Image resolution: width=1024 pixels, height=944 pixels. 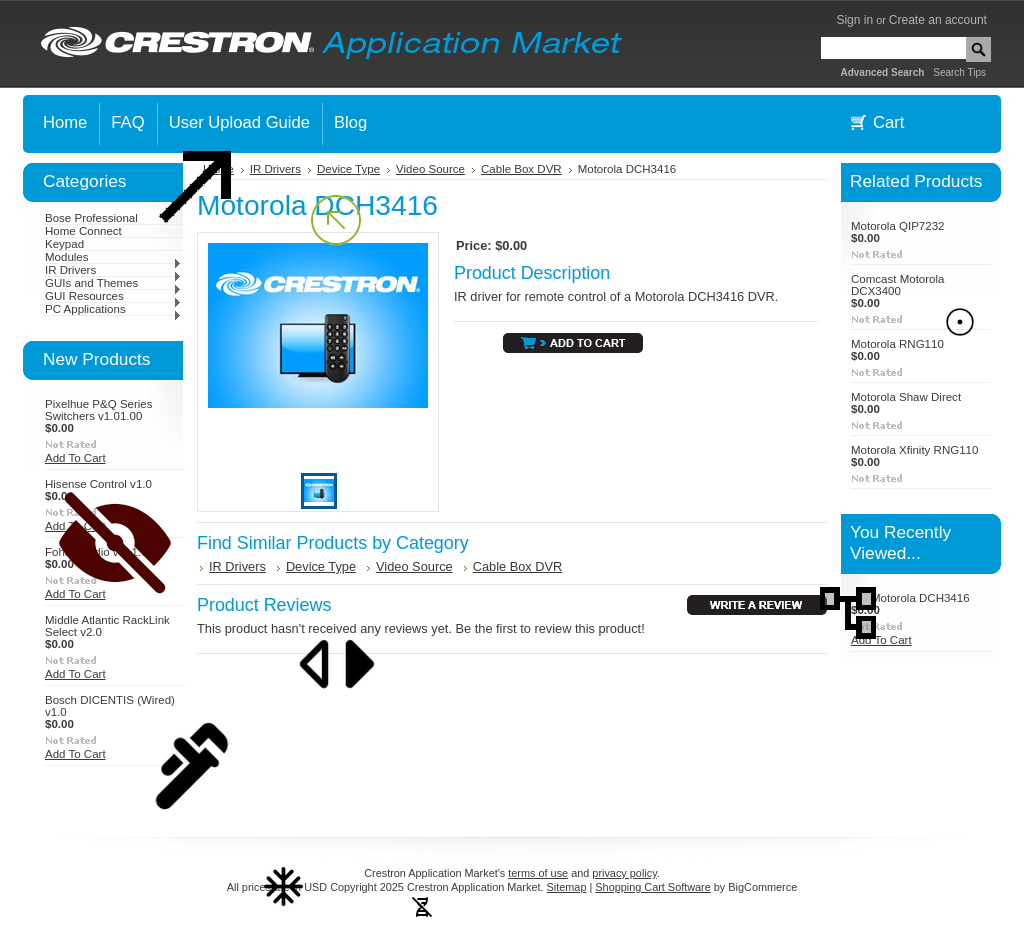 What do you see at coordinates (197, 184) in the screenshot?
I see `indicates an outgoing call was made` at bounding box center [197, 184].